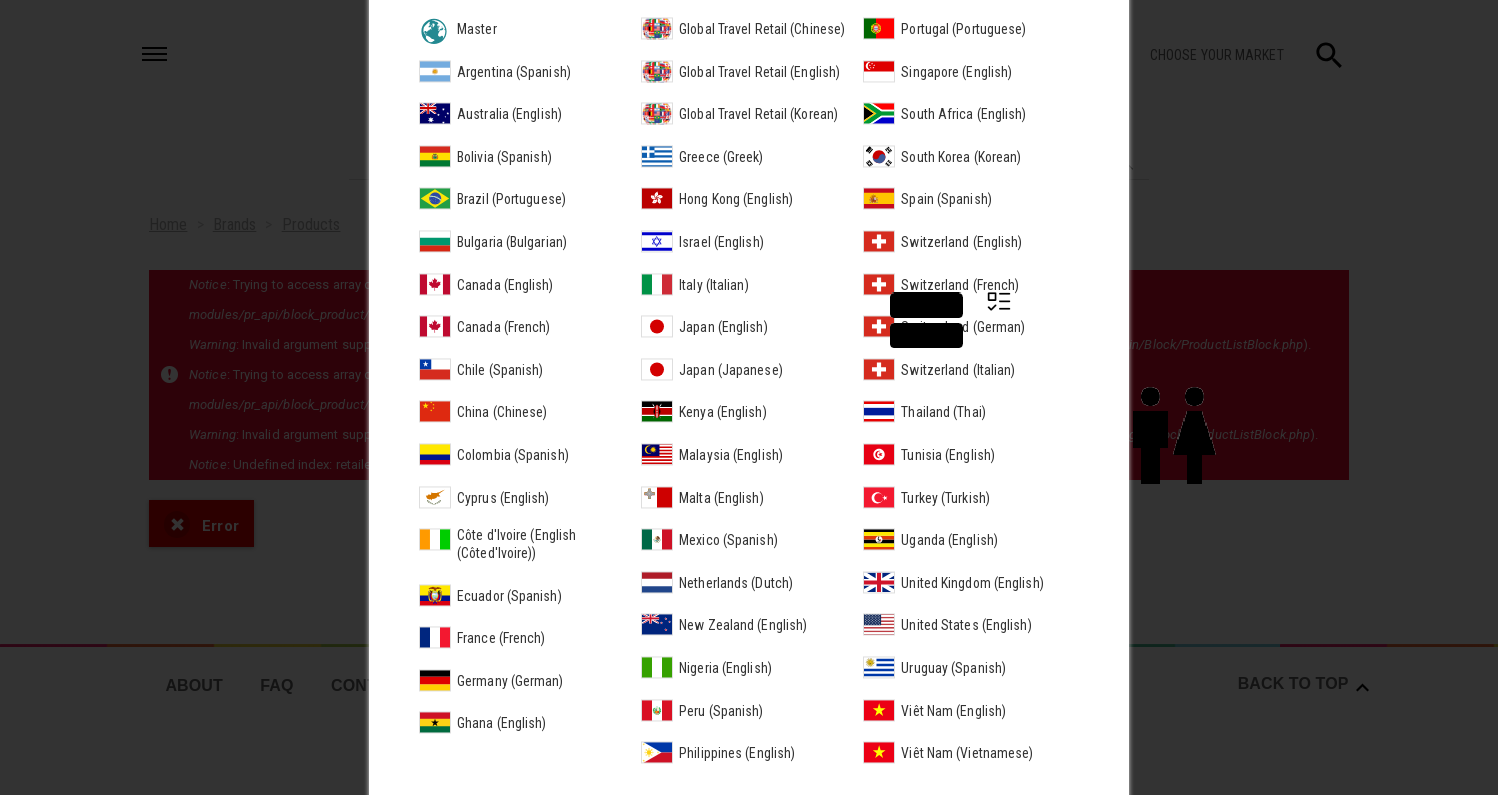 This screenshot has width=1498, height=795. I want to click on view task list or checklist, so click(999, 301).